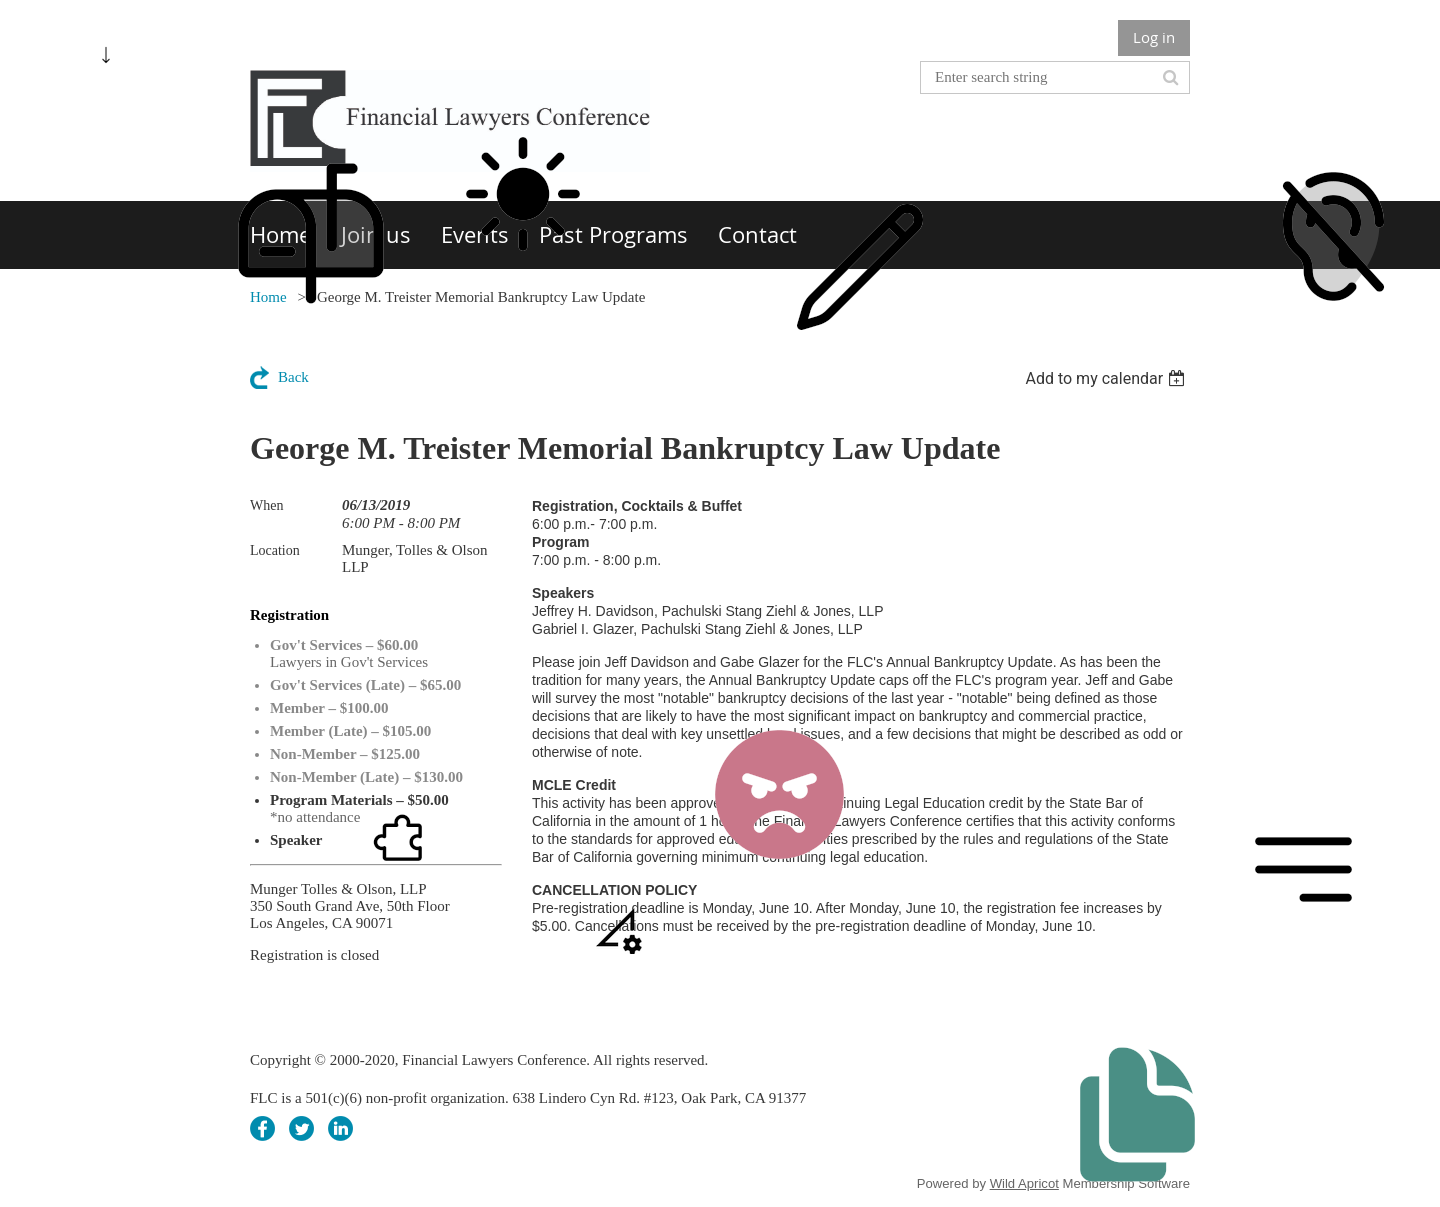 This screenshot has width=1440, height=1207. I want to click on edit content or text, so click(860, 267).